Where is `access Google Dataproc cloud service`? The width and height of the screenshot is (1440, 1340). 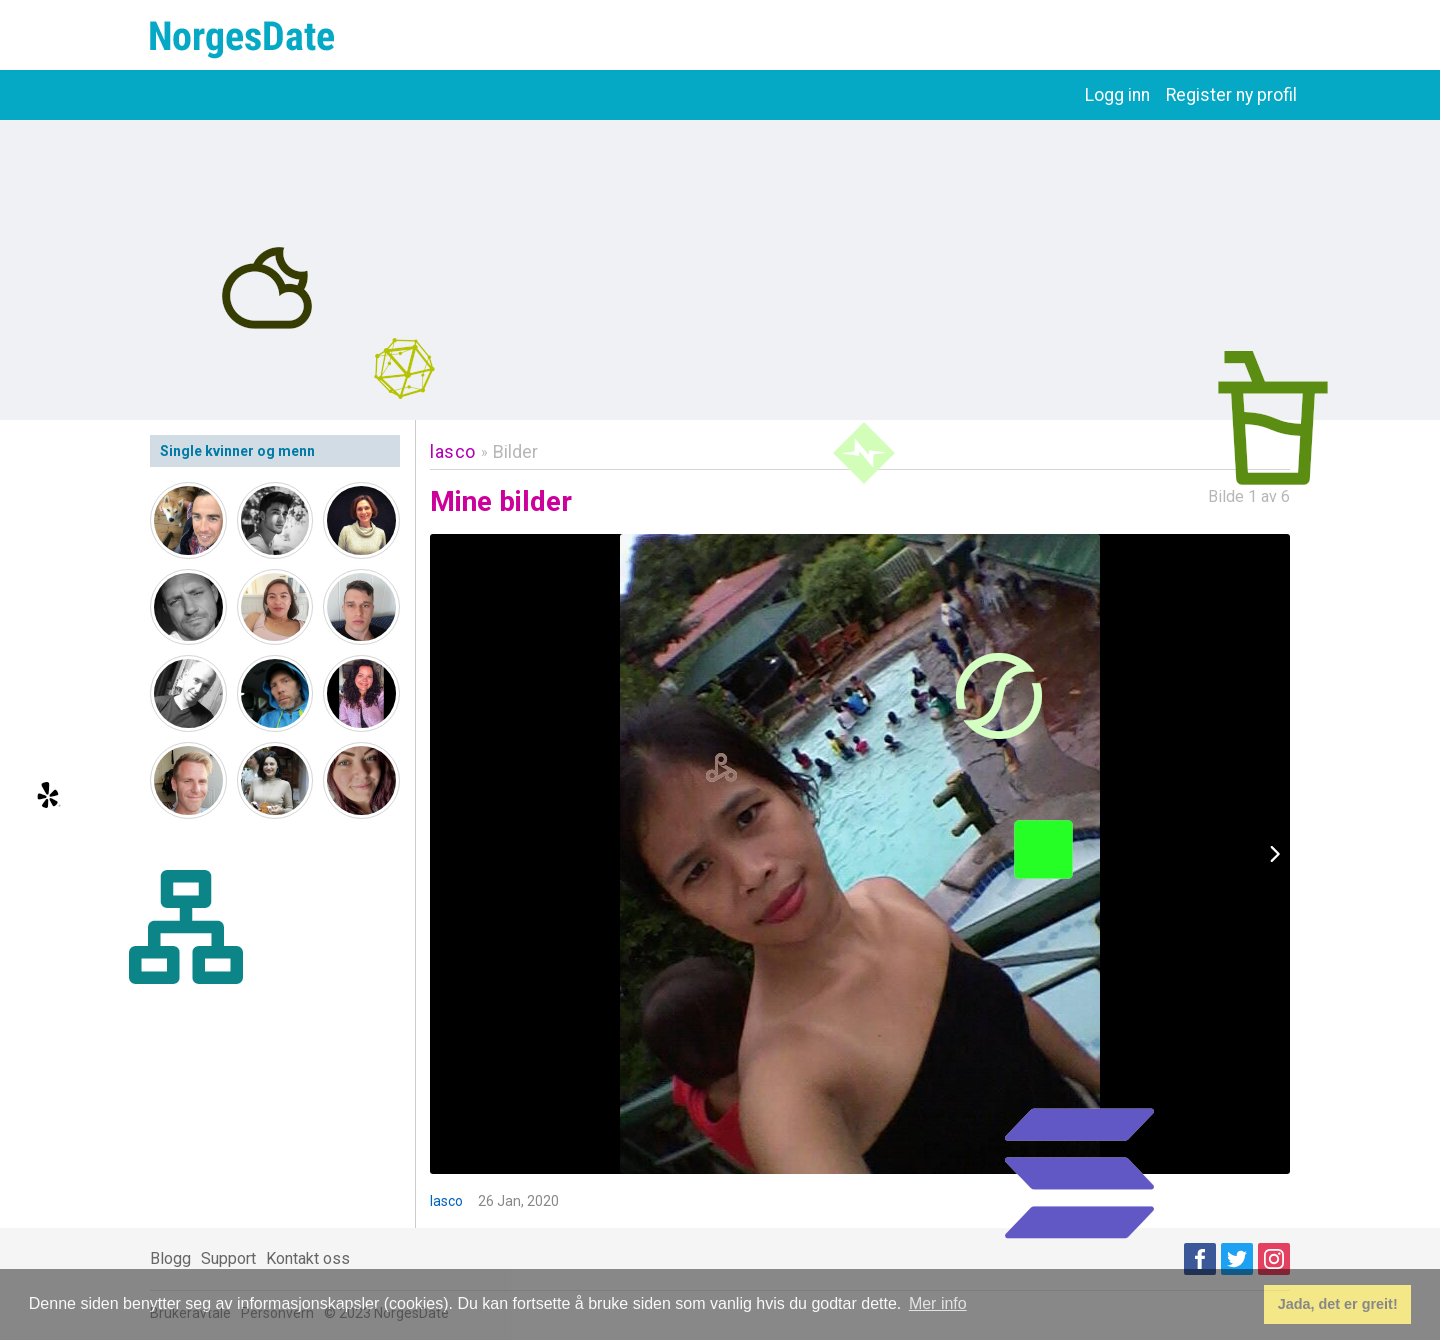
access Google Dataproc cloud service is located at coordinates (721, 767).